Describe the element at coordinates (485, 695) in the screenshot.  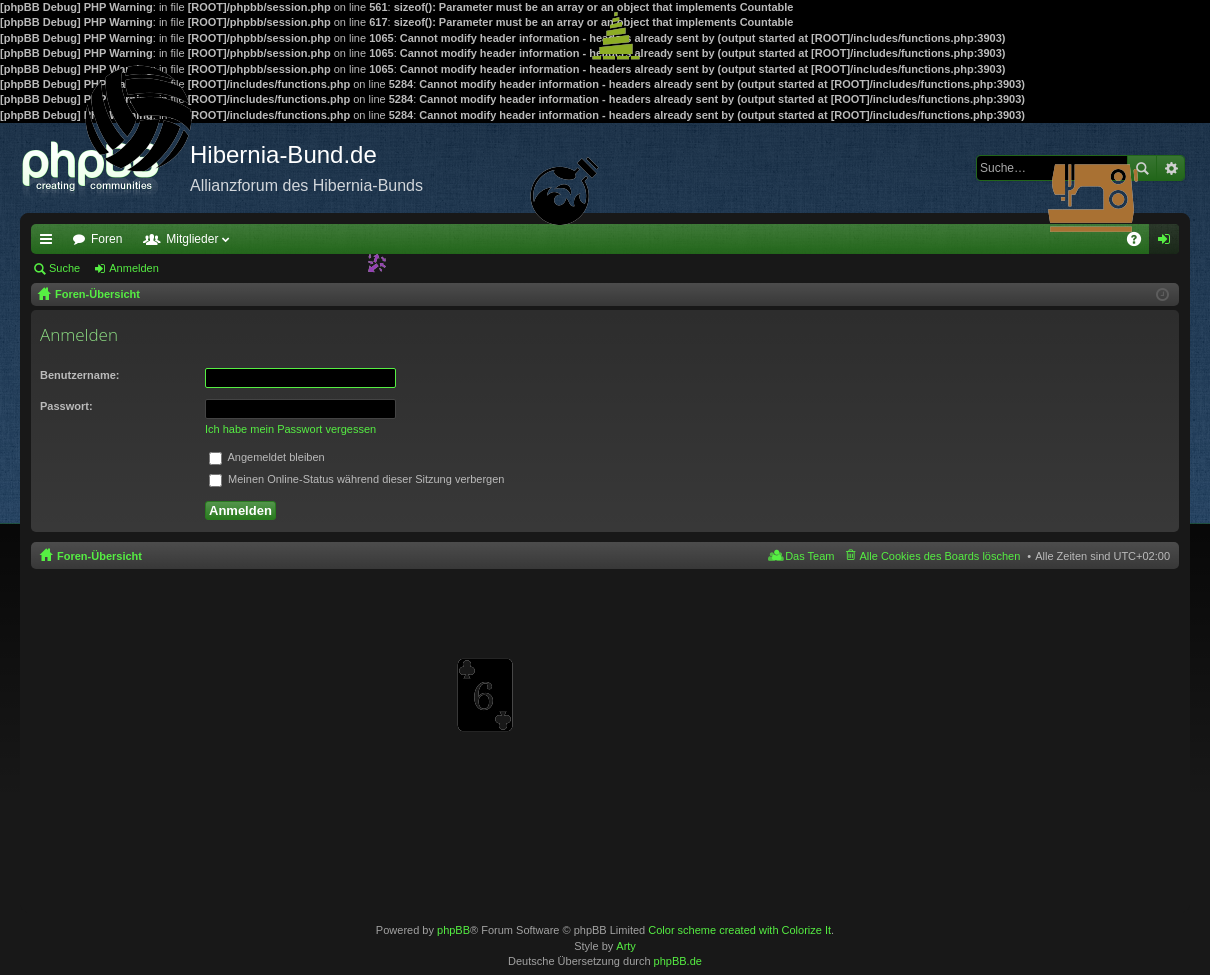
I see `six of clubs playing card` at that location.